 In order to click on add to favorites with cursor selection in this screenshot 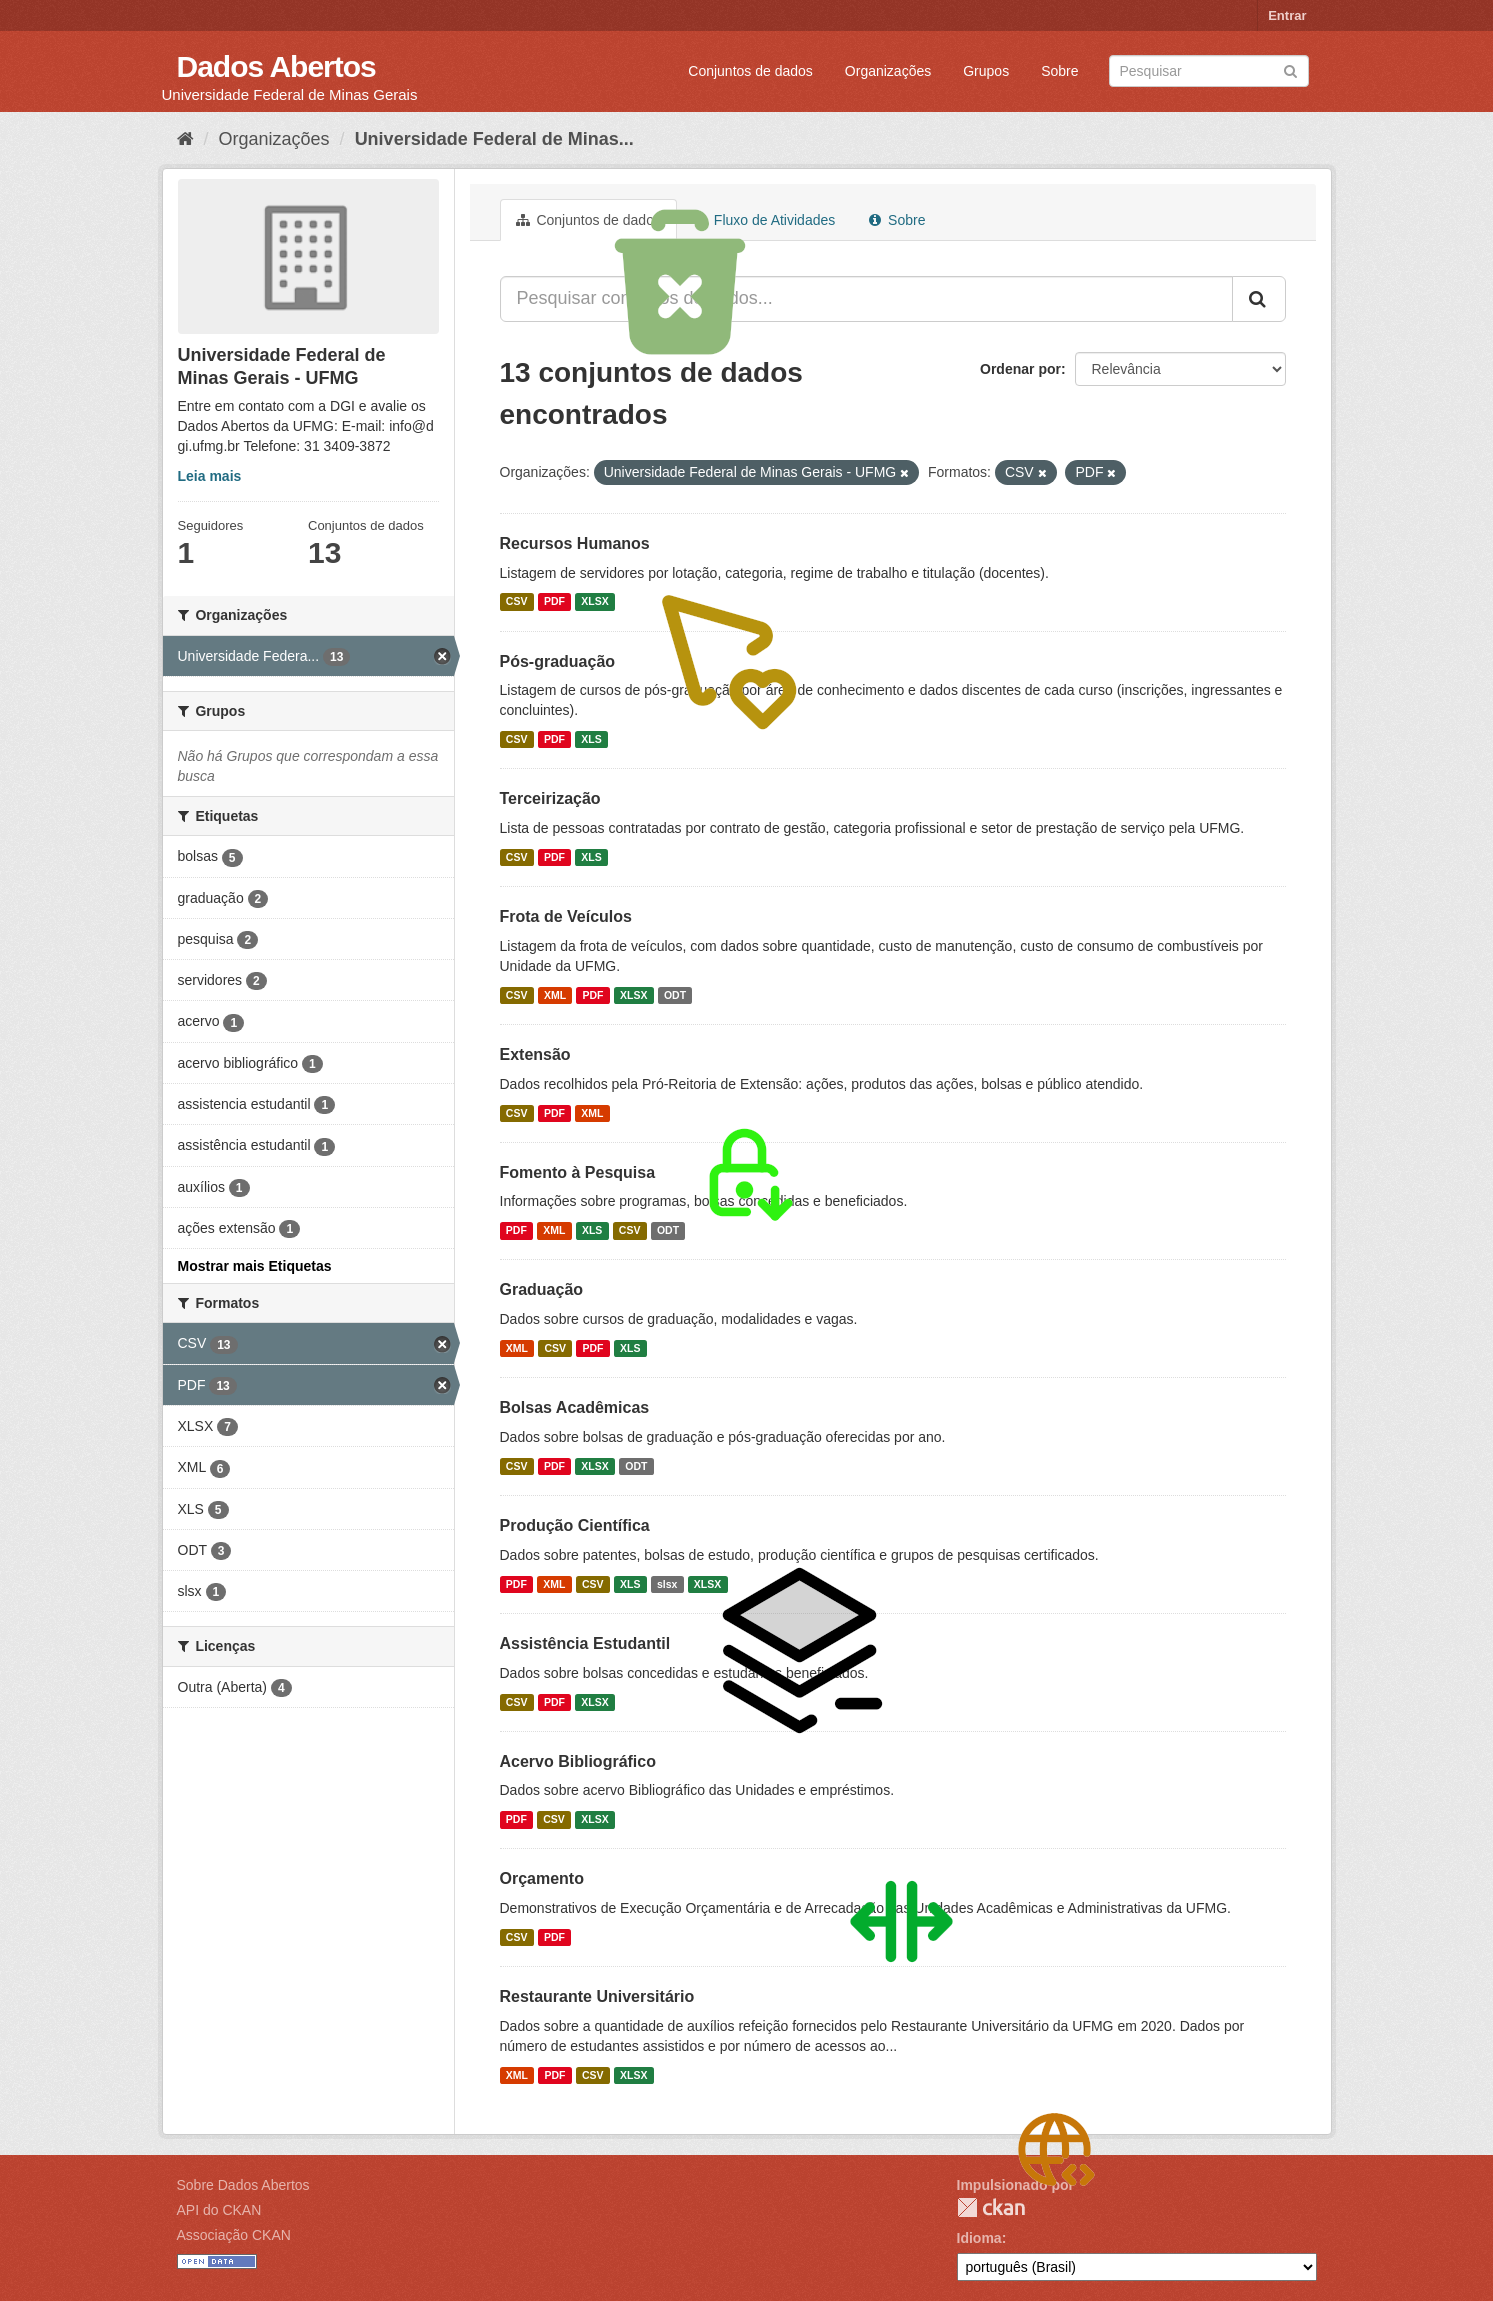, I will do `click(722, 655)`.